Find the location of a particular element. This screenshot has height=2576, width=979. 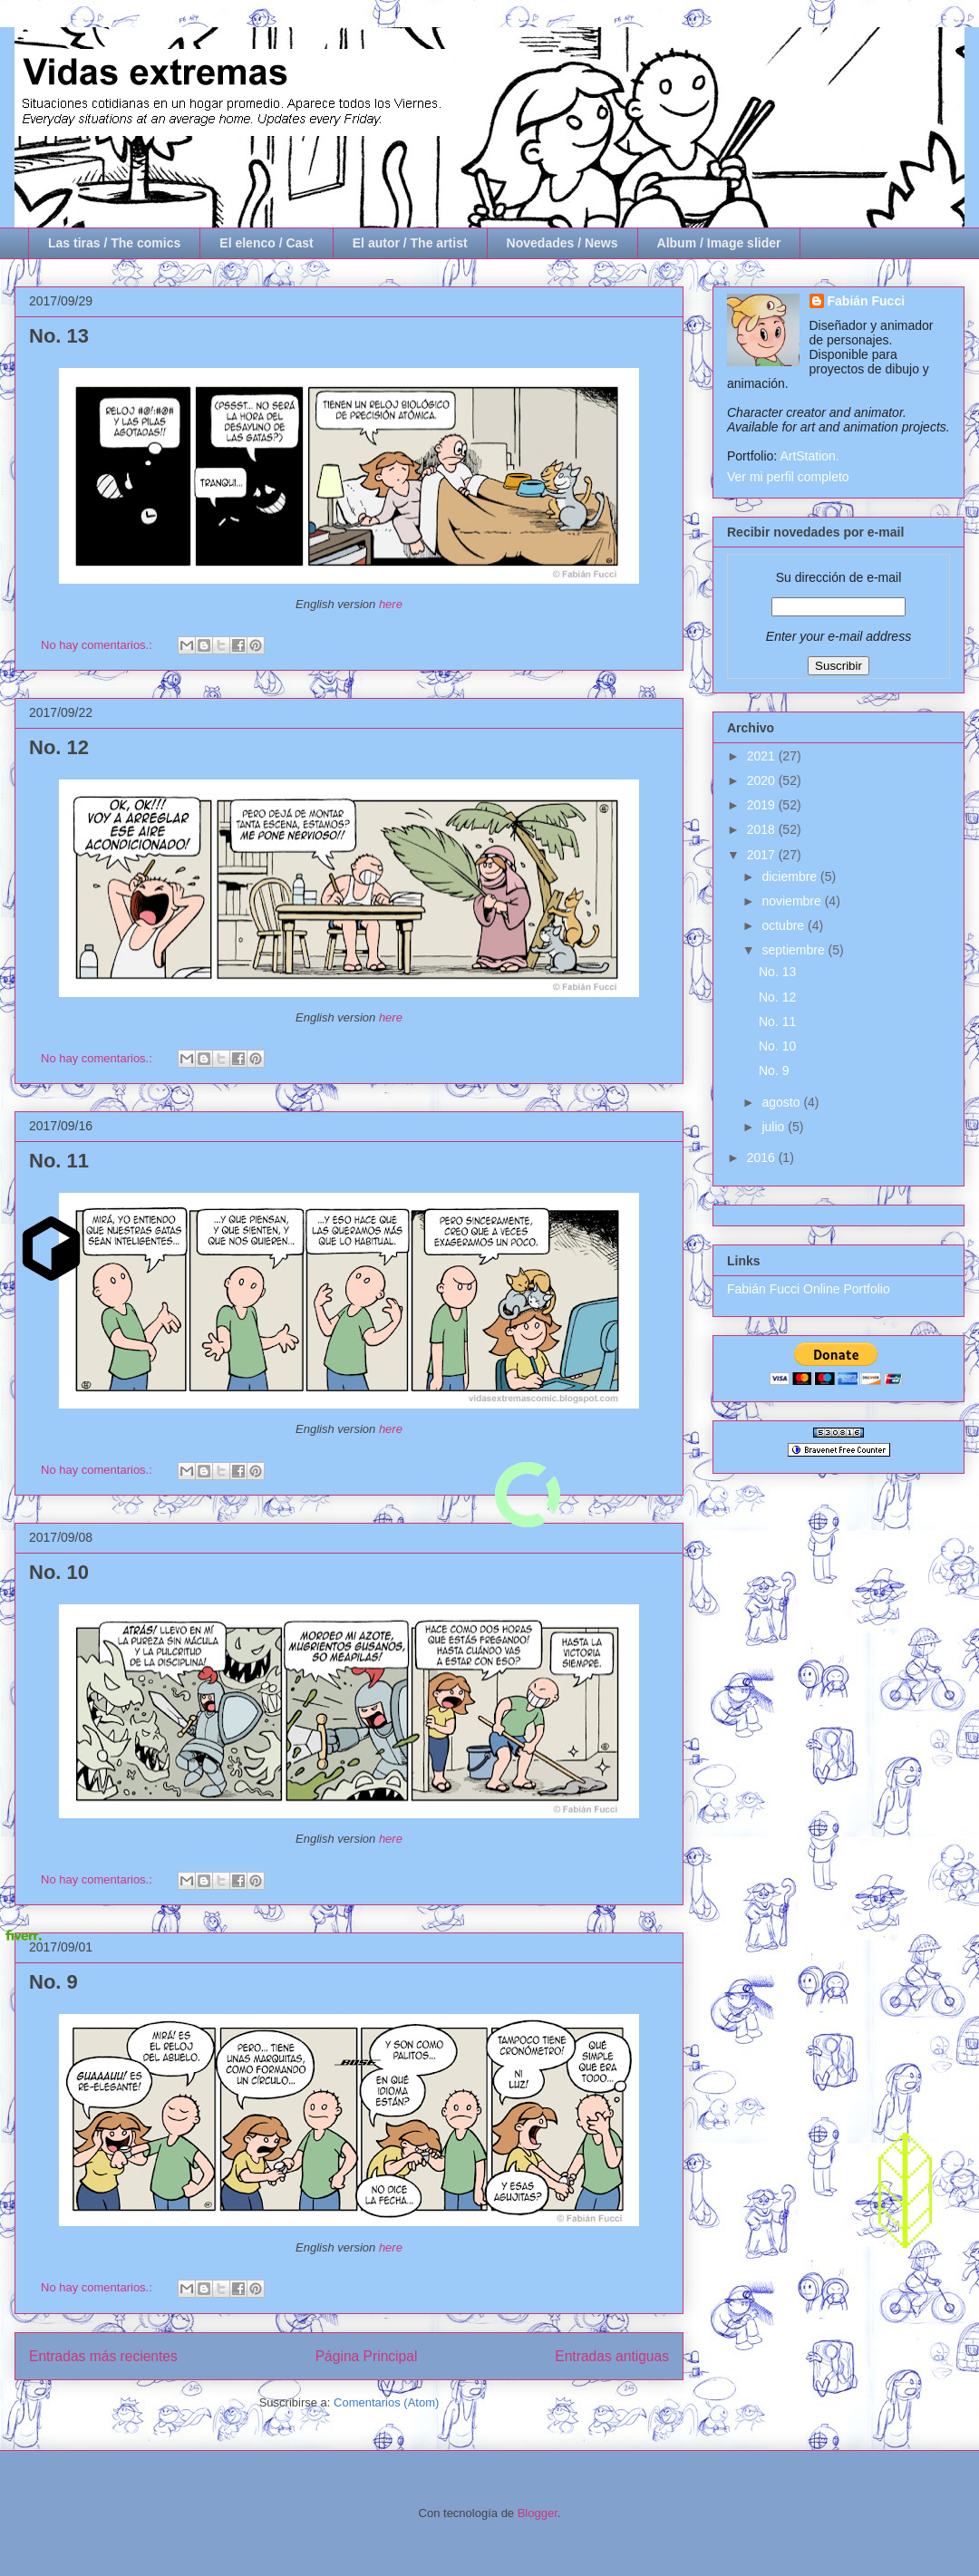

visit the Bose website or store is located at coordinates (357, 2062).